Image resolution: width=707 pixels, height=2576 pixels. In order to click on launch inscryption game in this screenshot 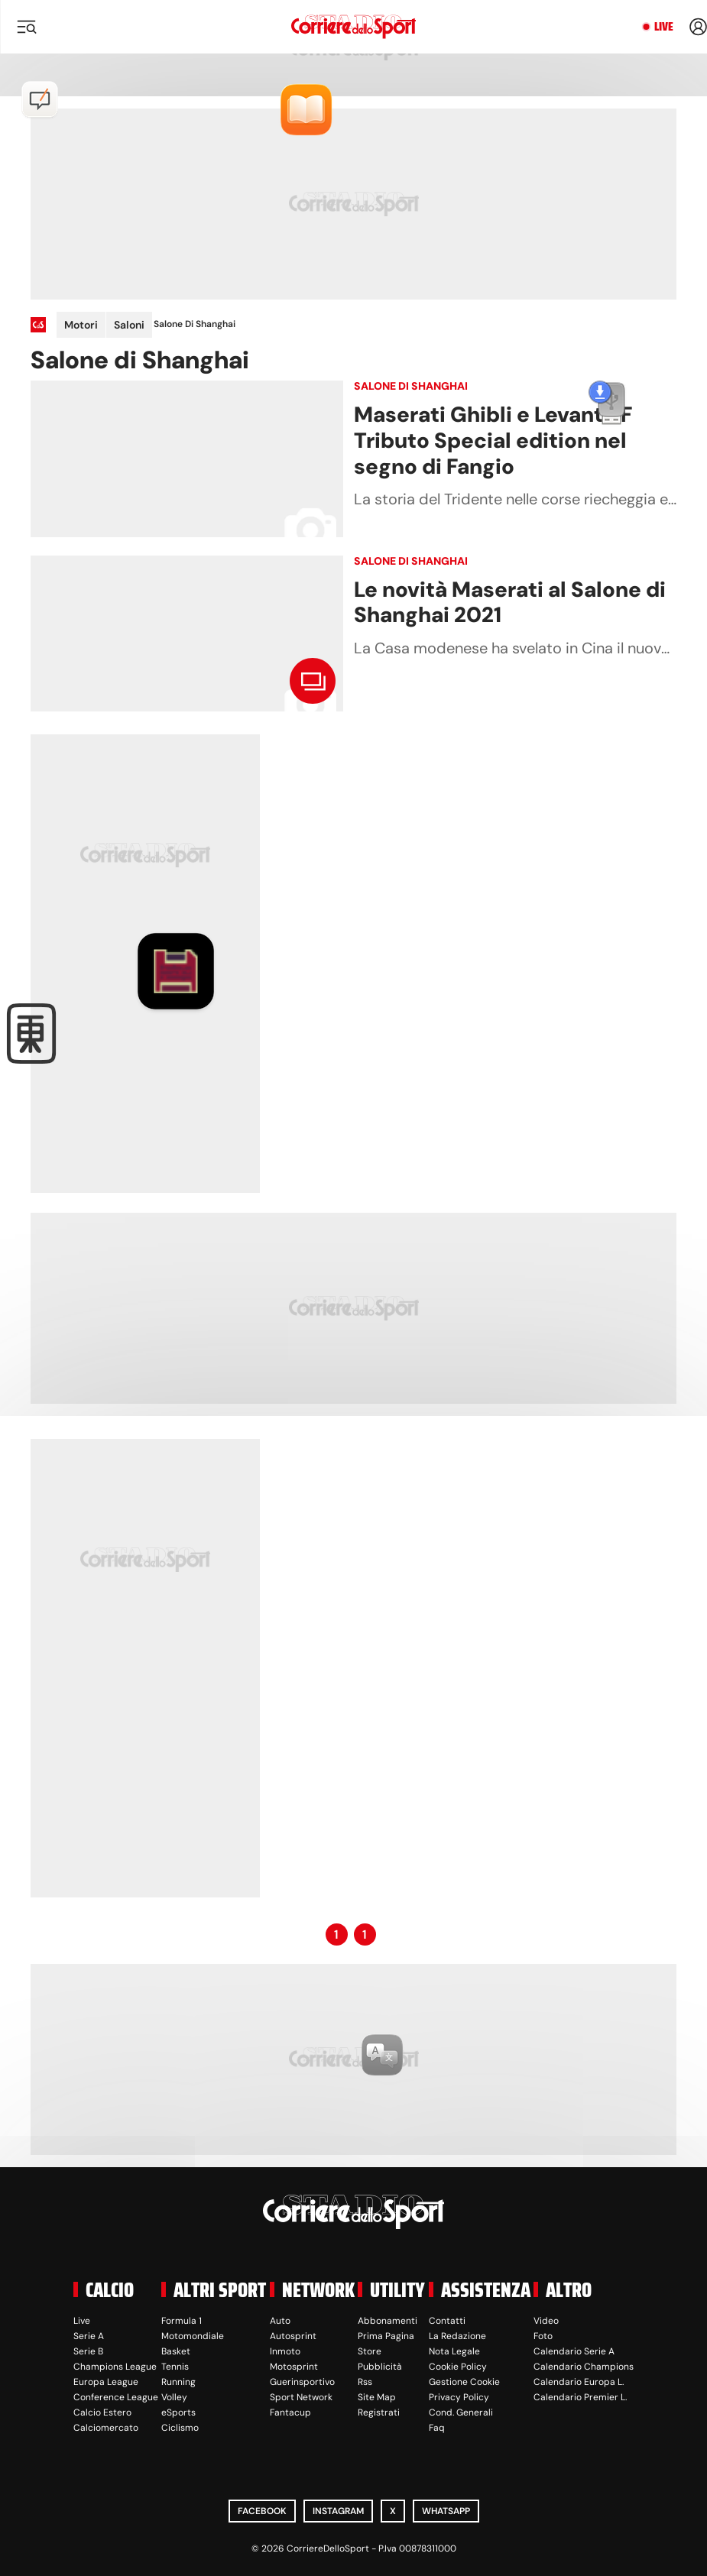, I will do `click(176, 971)`.